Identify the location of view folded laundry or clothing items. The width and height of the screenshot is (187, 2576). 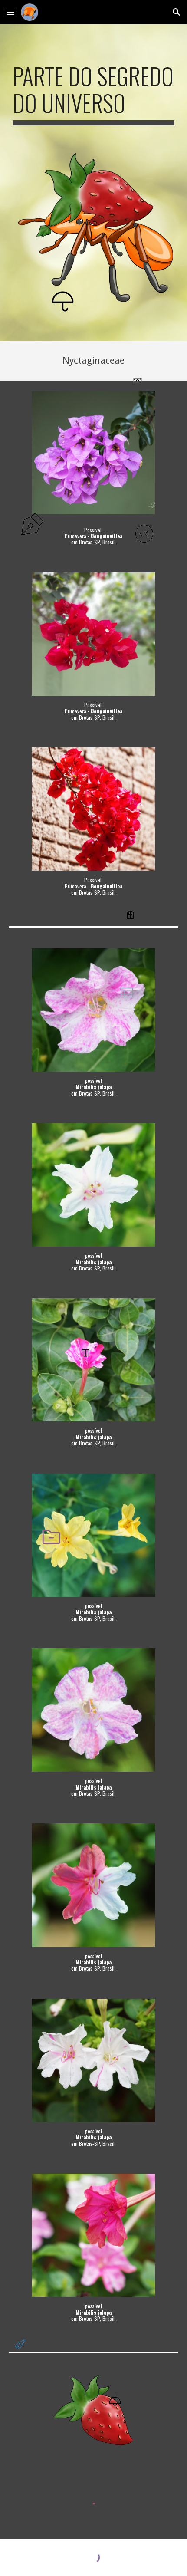
(130, 915).